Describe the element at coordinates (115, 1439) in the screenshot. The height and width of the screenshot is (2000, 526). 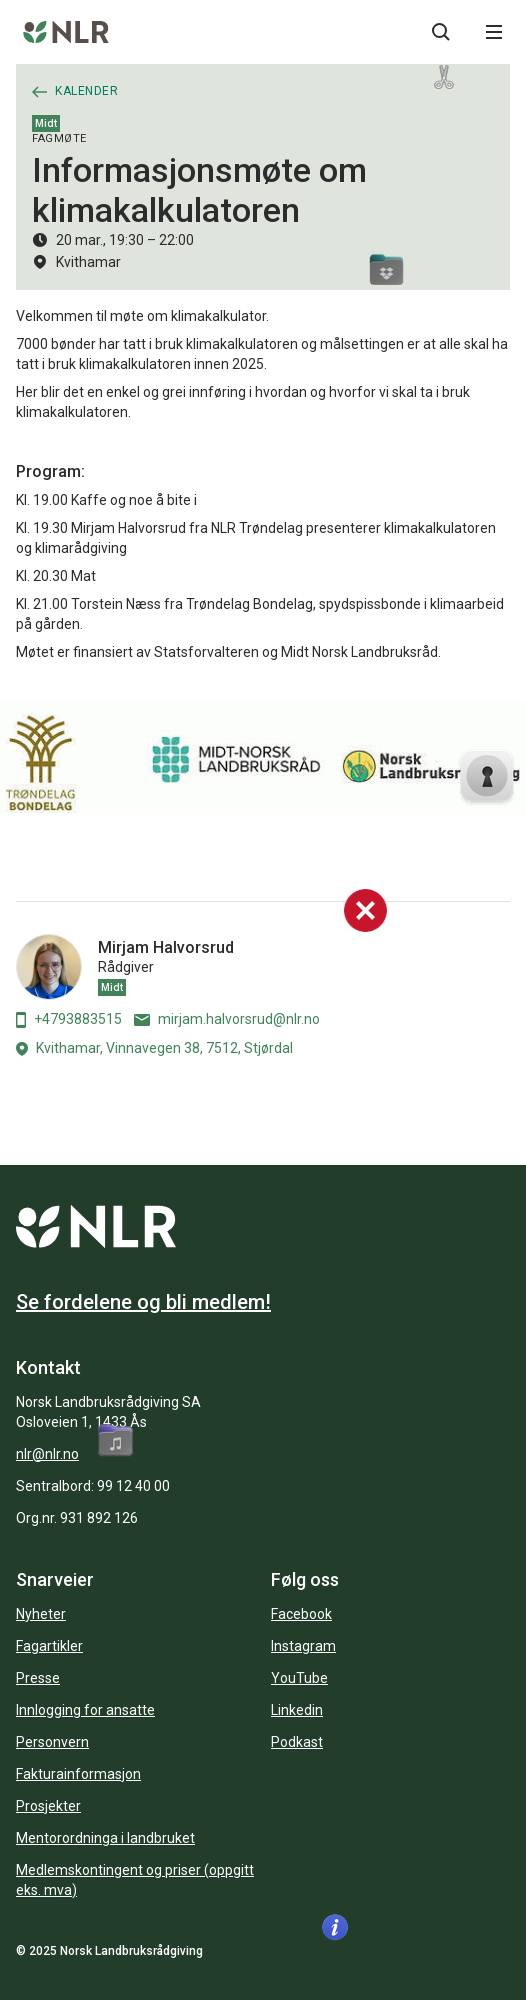
I see `open your music folder` at that location.